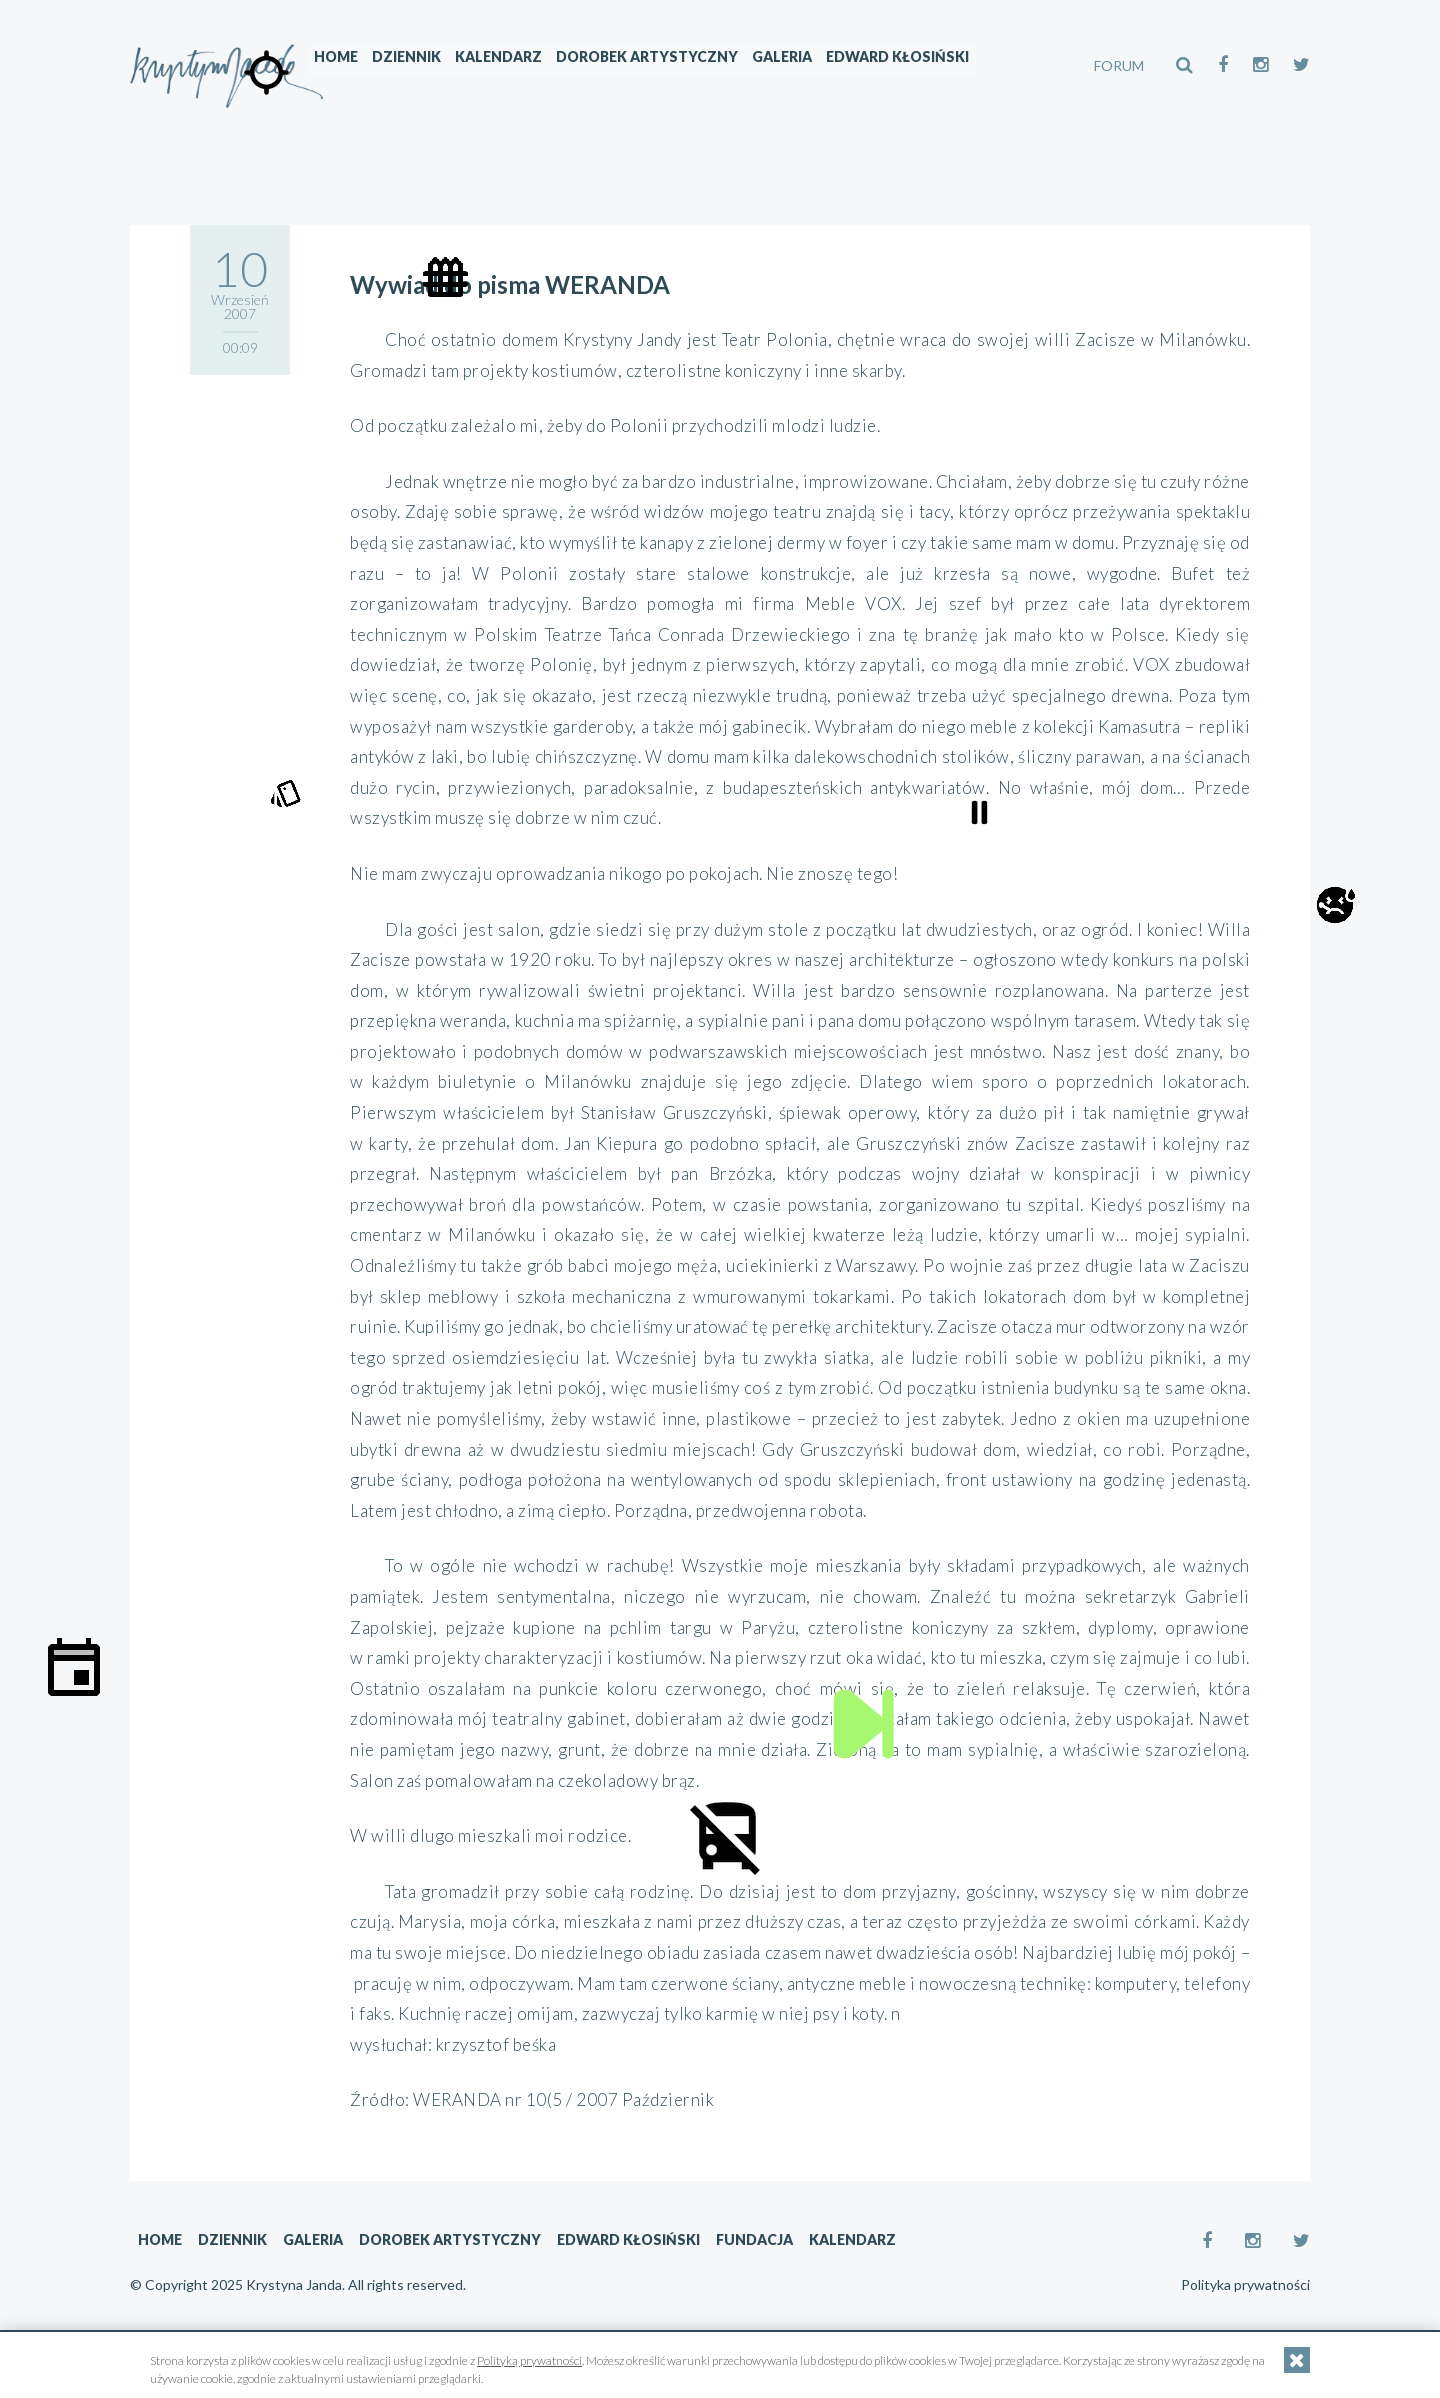 The width and height of the screenshot is (1440, 2398). Describe the element at coordinates (266, 72) in the screenshot. I see `find my current location` at that location.